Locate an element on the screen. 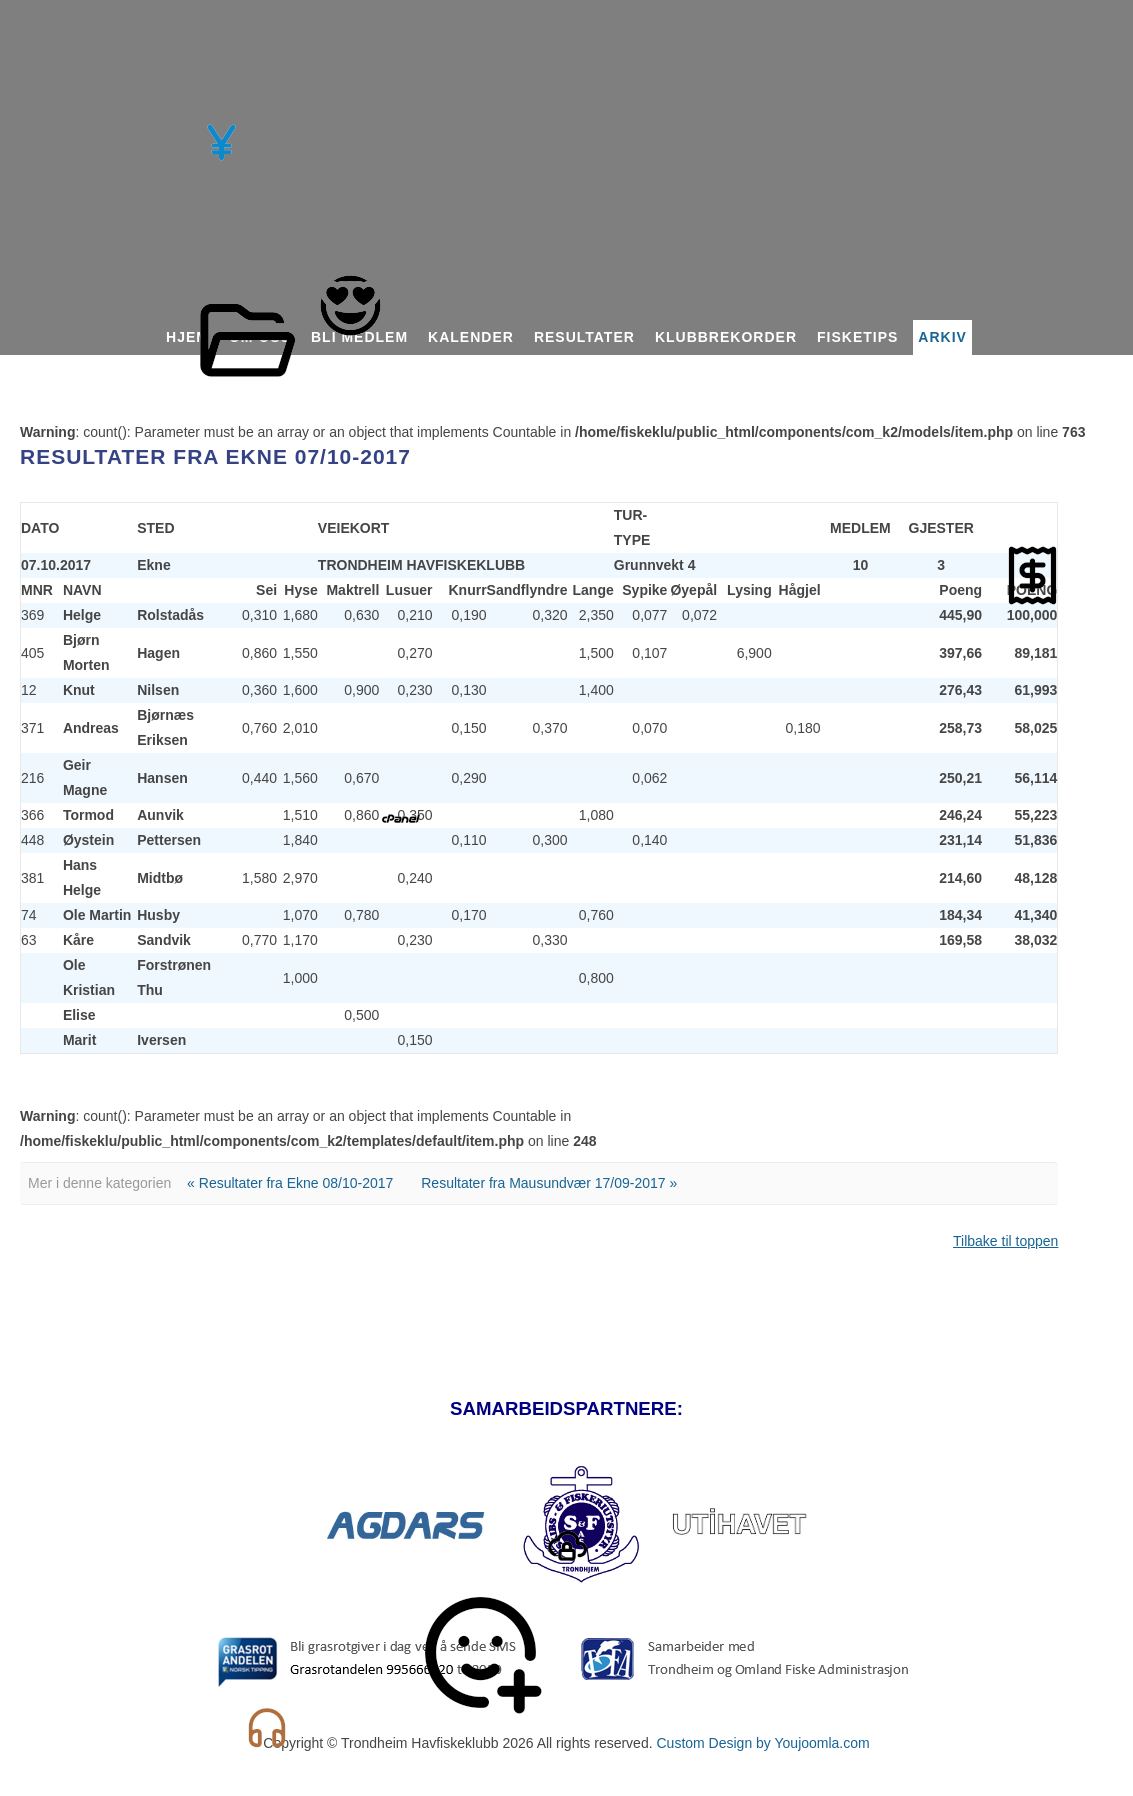 The height and width of the screenshot is (1796, 1133). access cPanel web hosting control panel is located at coordinates (401, 819).